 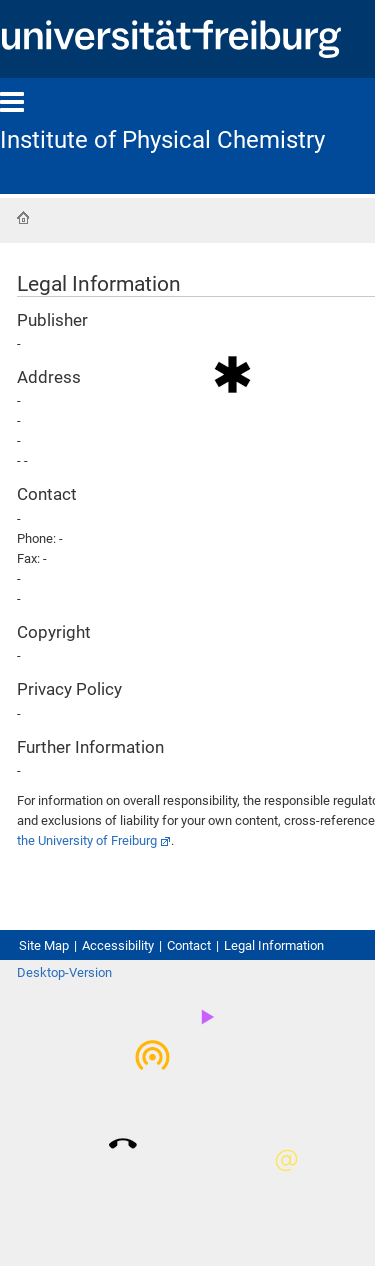 I want to click on end the current phone call, so click(x=123, y=1144).